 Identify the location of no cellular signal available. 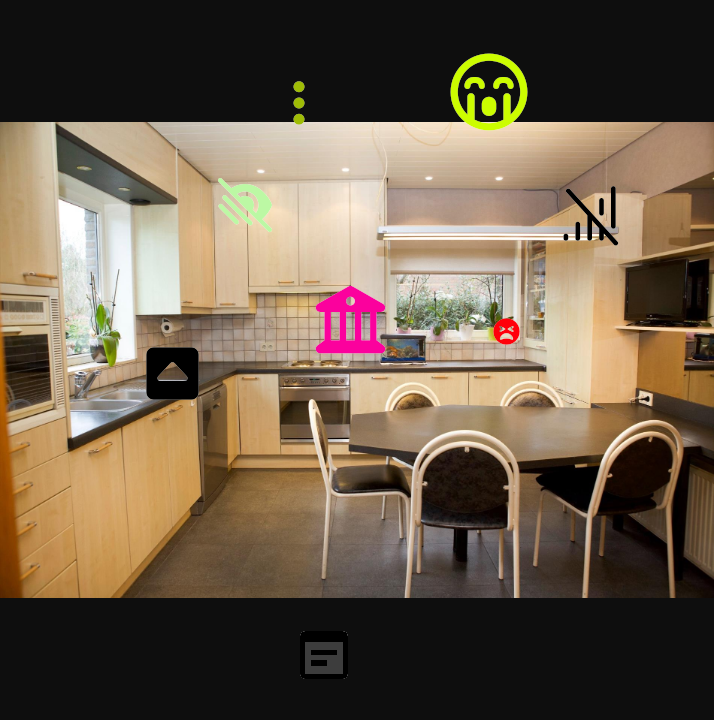
(592, 217).